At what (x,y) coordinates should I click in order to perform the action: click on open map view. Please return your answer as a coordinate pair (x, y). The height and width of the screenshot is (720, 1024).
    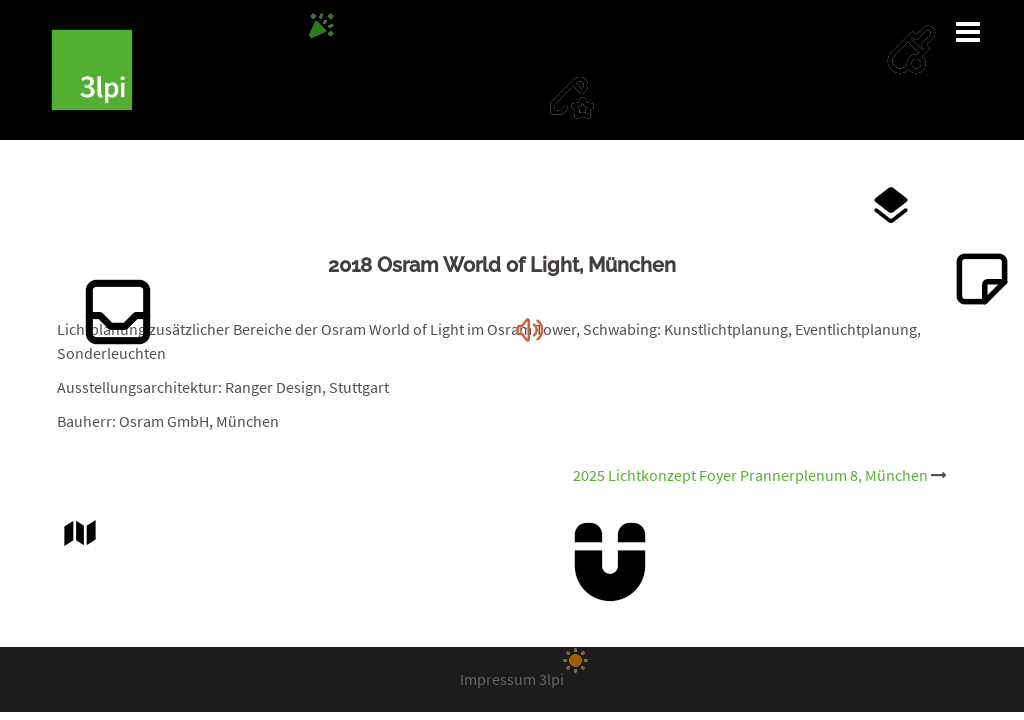
    Looking at the image, I should click on (80, 533).